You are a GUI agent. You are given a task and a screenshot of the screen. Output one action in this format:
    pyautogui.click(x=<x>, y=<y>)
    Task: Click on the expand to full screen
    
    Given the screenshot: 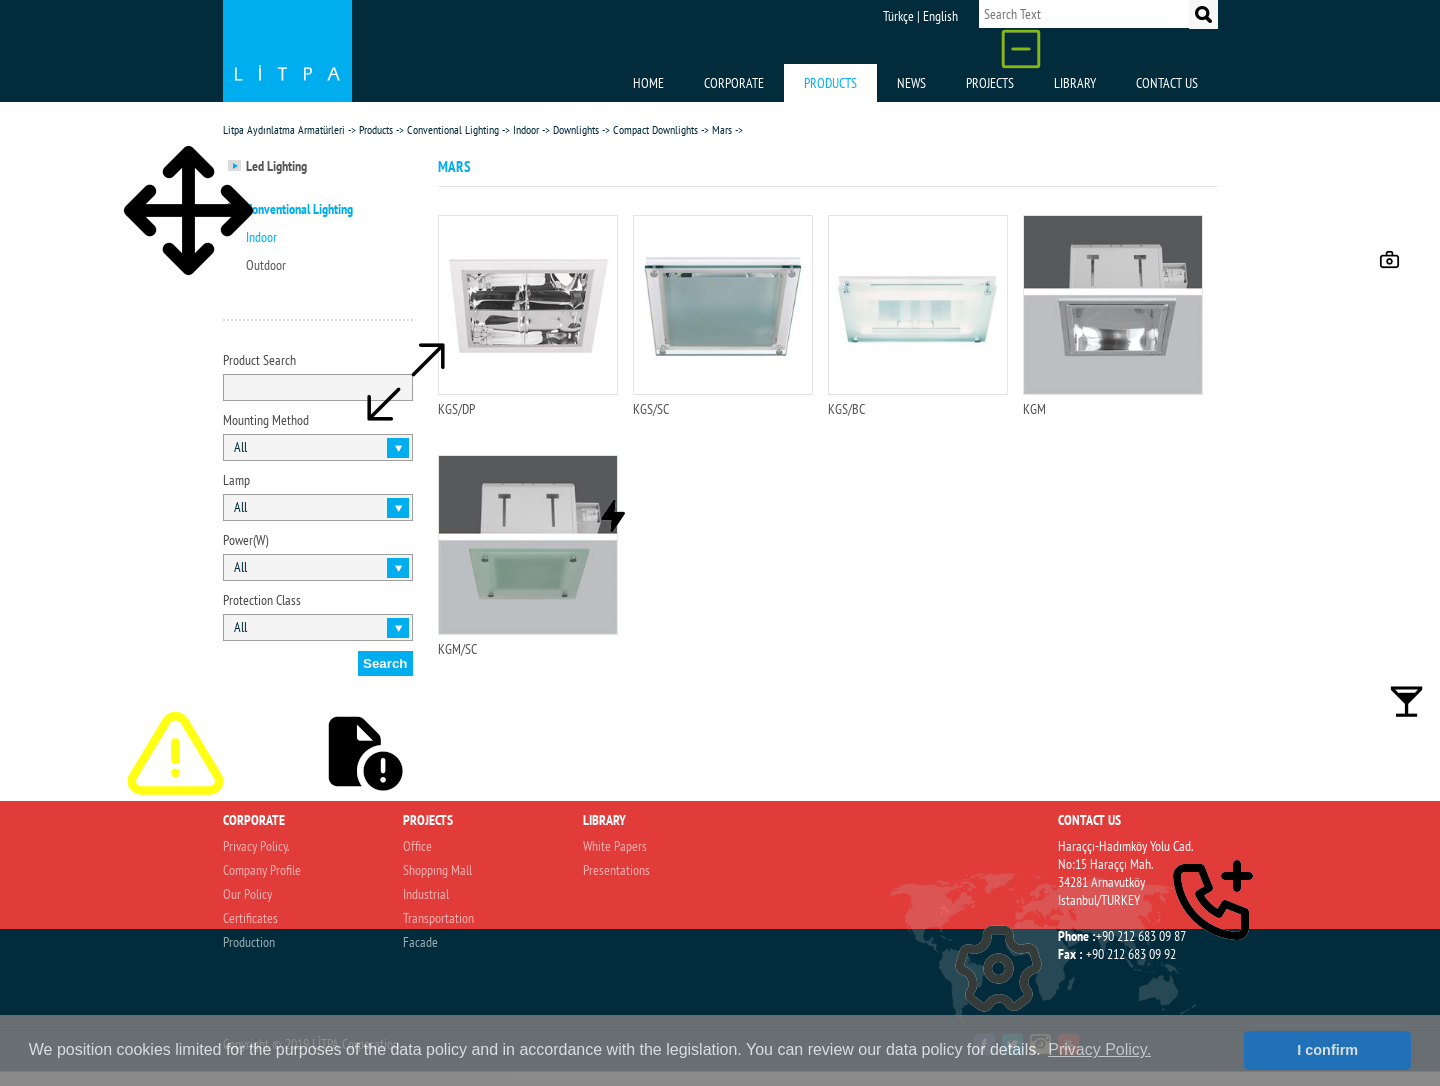 What is the action you would take?
    pyautogui.click(x=406, y=382)
    